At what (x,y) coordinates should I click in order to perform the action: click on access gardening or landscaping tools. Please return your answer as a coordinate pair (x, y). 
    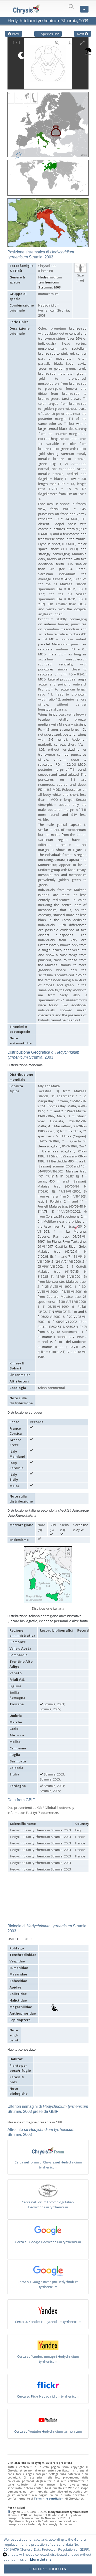
    Looking at the image, I should click on (76, 1228).